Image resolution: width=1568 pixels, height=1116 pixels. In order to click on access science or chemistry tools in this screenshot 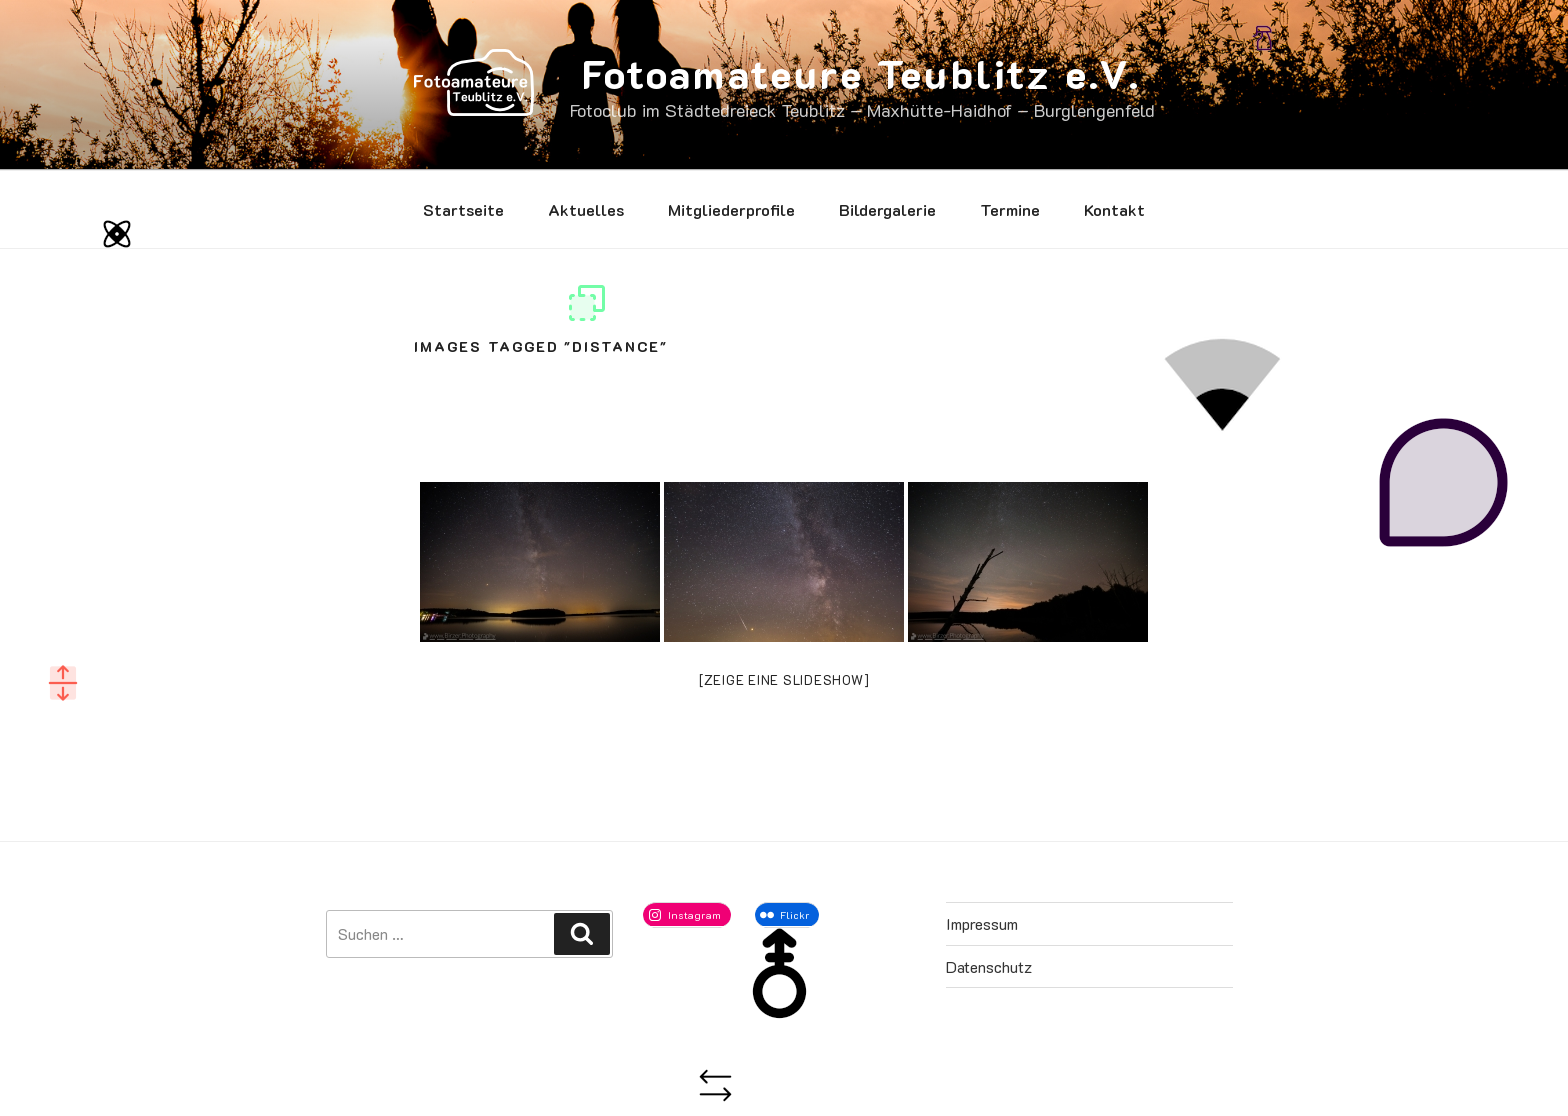, I will do `click(117, 234)`.